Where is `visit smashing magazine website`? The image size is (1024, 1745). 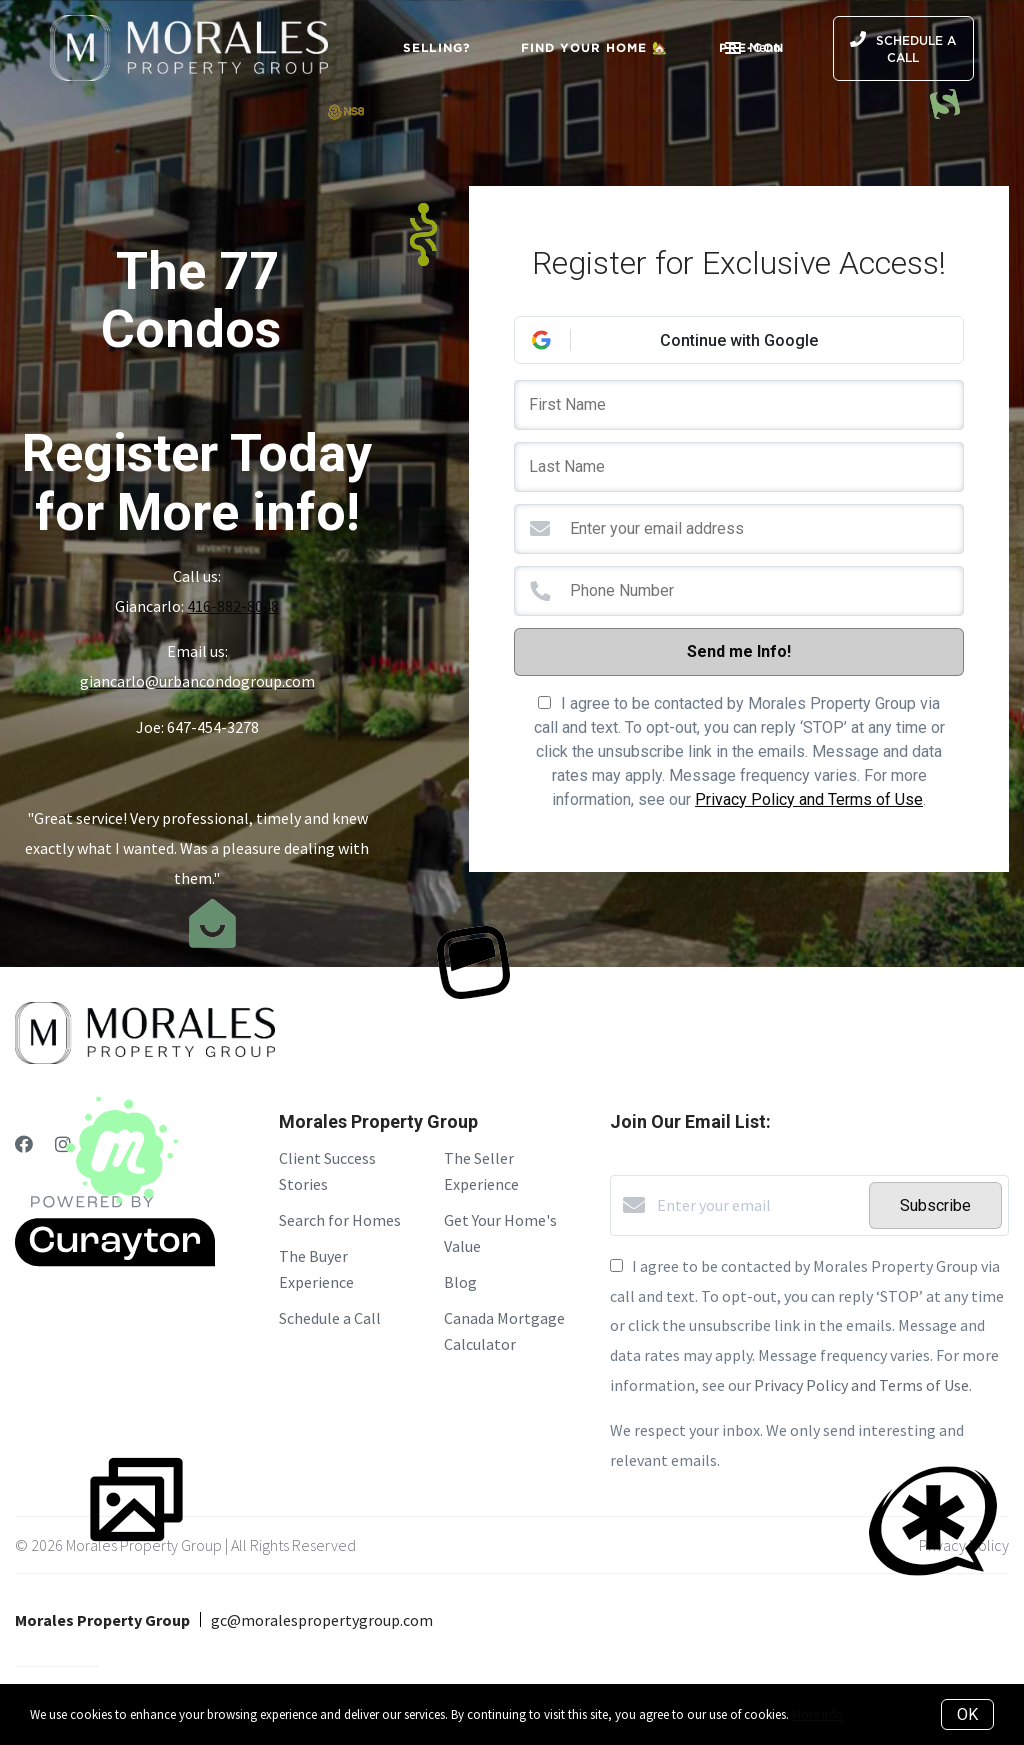
visit smashing magazine website is located at coordinates (945, 104).